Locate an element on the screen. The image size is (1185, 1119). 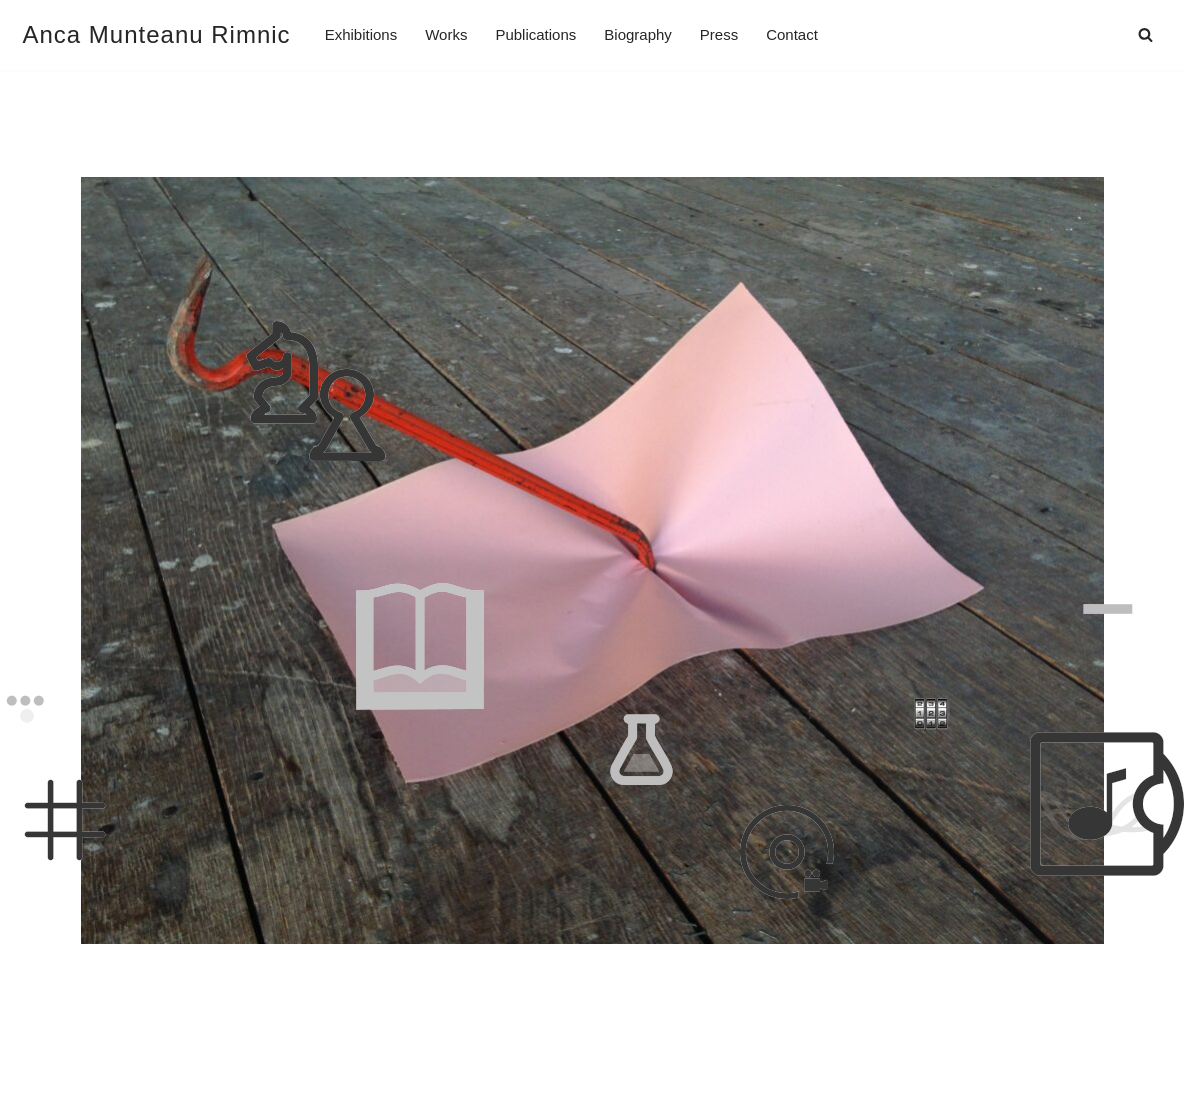
open elisa music player is located at coordinates (1102, 804).